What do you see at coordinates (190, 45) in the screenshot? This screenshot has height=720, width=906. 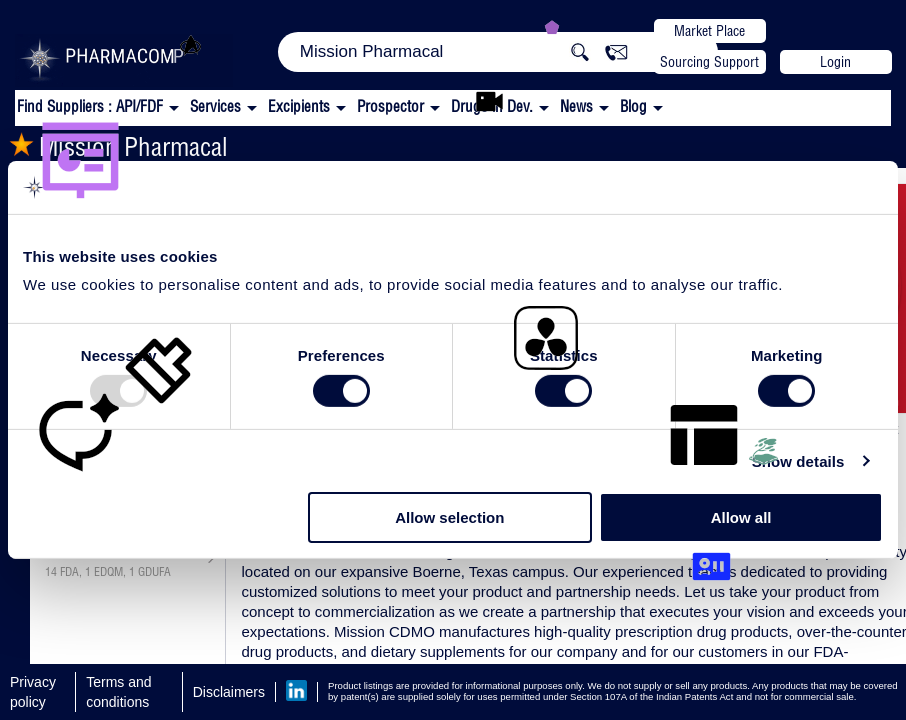 I see `Star Trek franchise logo` at bounding box center [190, 45].